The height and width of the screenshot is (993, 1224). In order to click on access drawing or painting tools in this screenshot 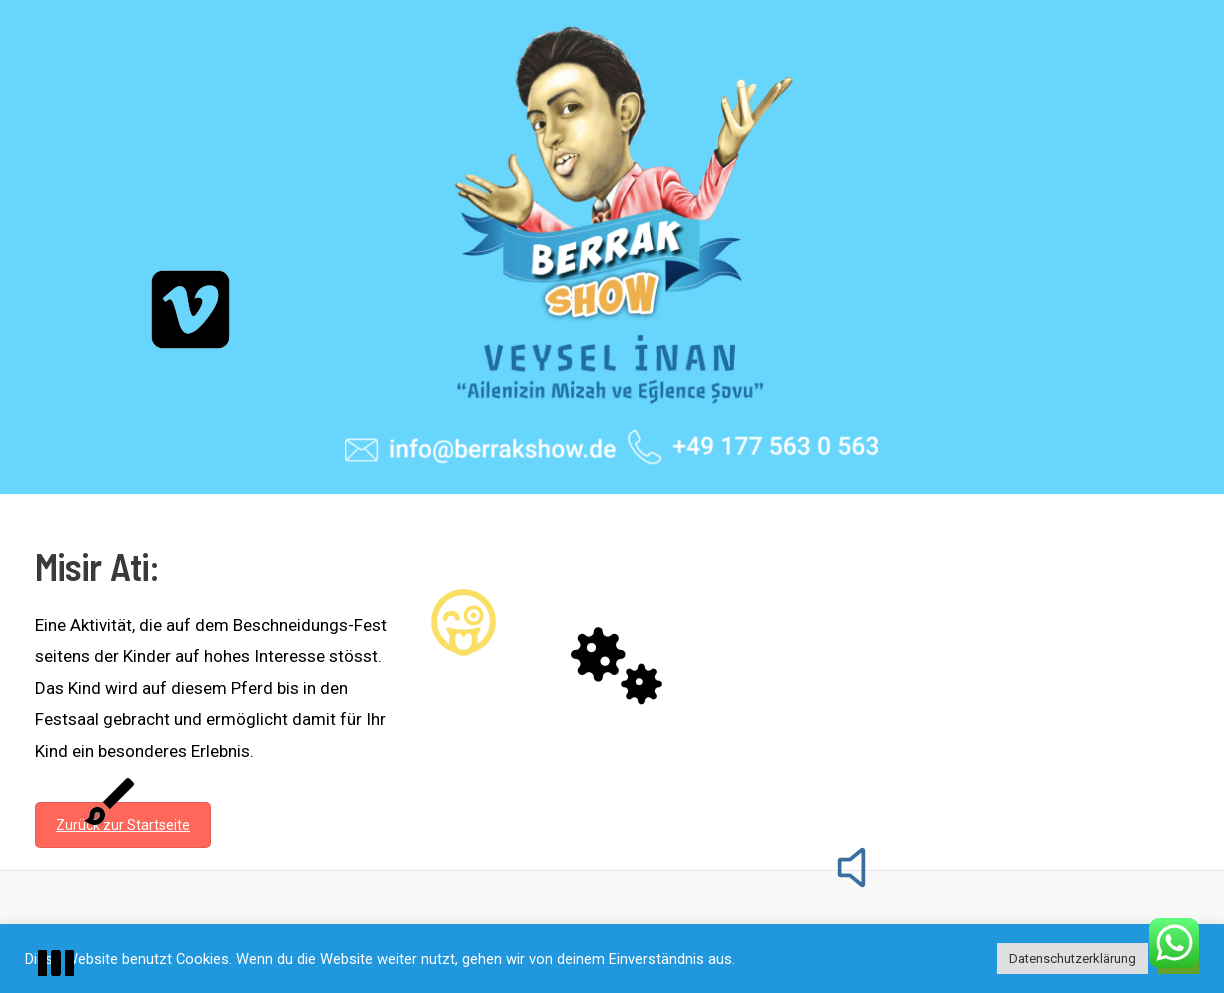, I will do `click(110, 801)`.